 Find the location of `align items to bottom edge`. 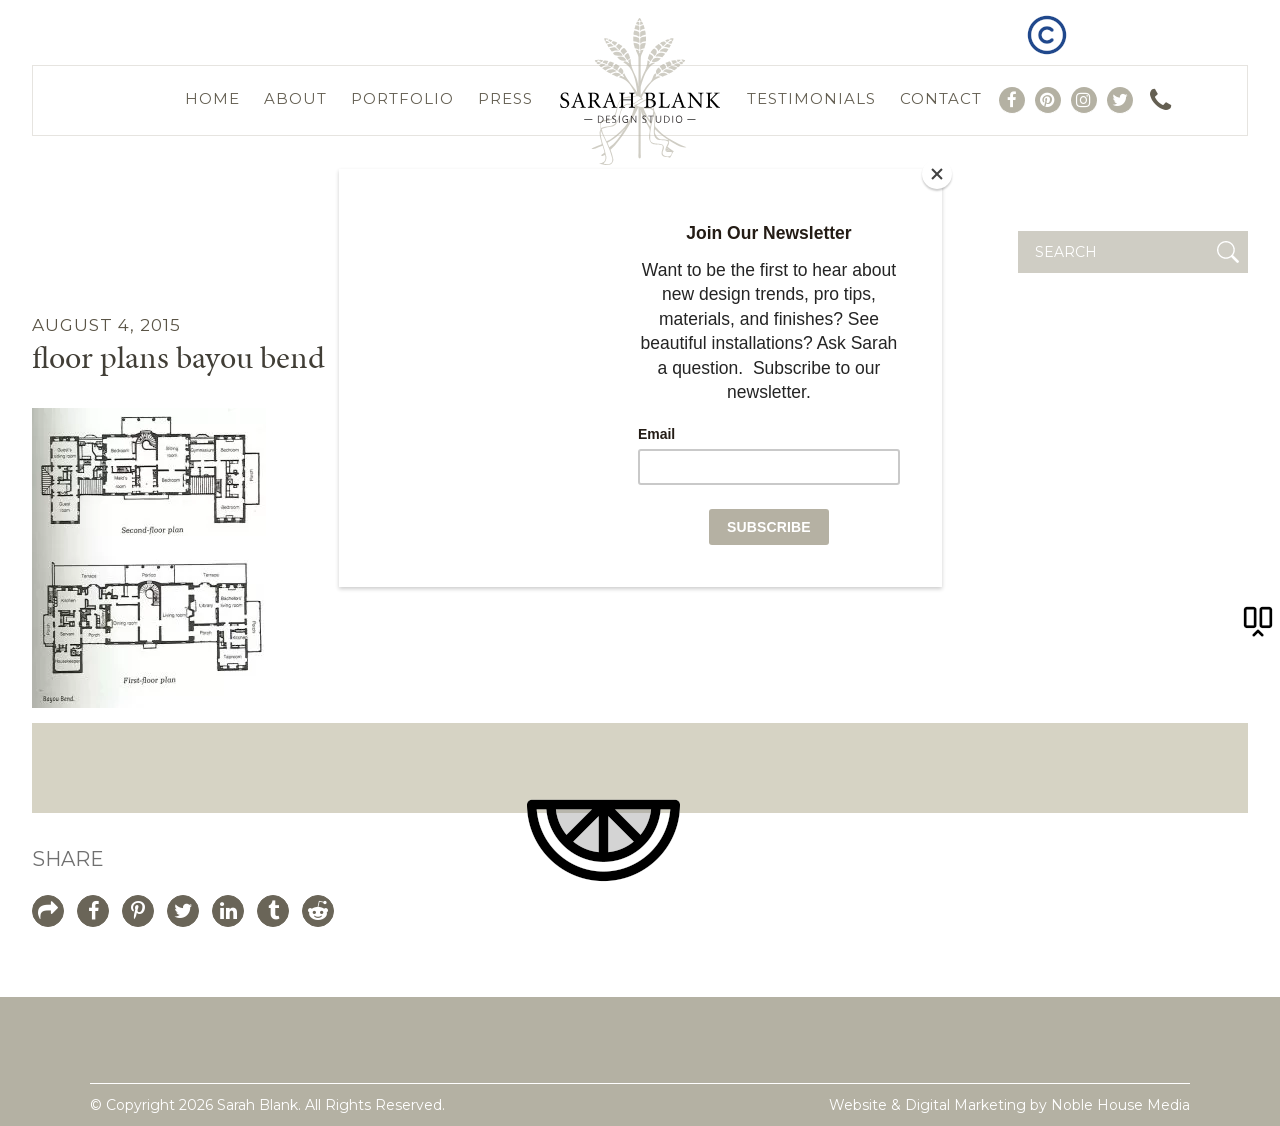

align items to bottom edge is located at coordinates (1258, 621).